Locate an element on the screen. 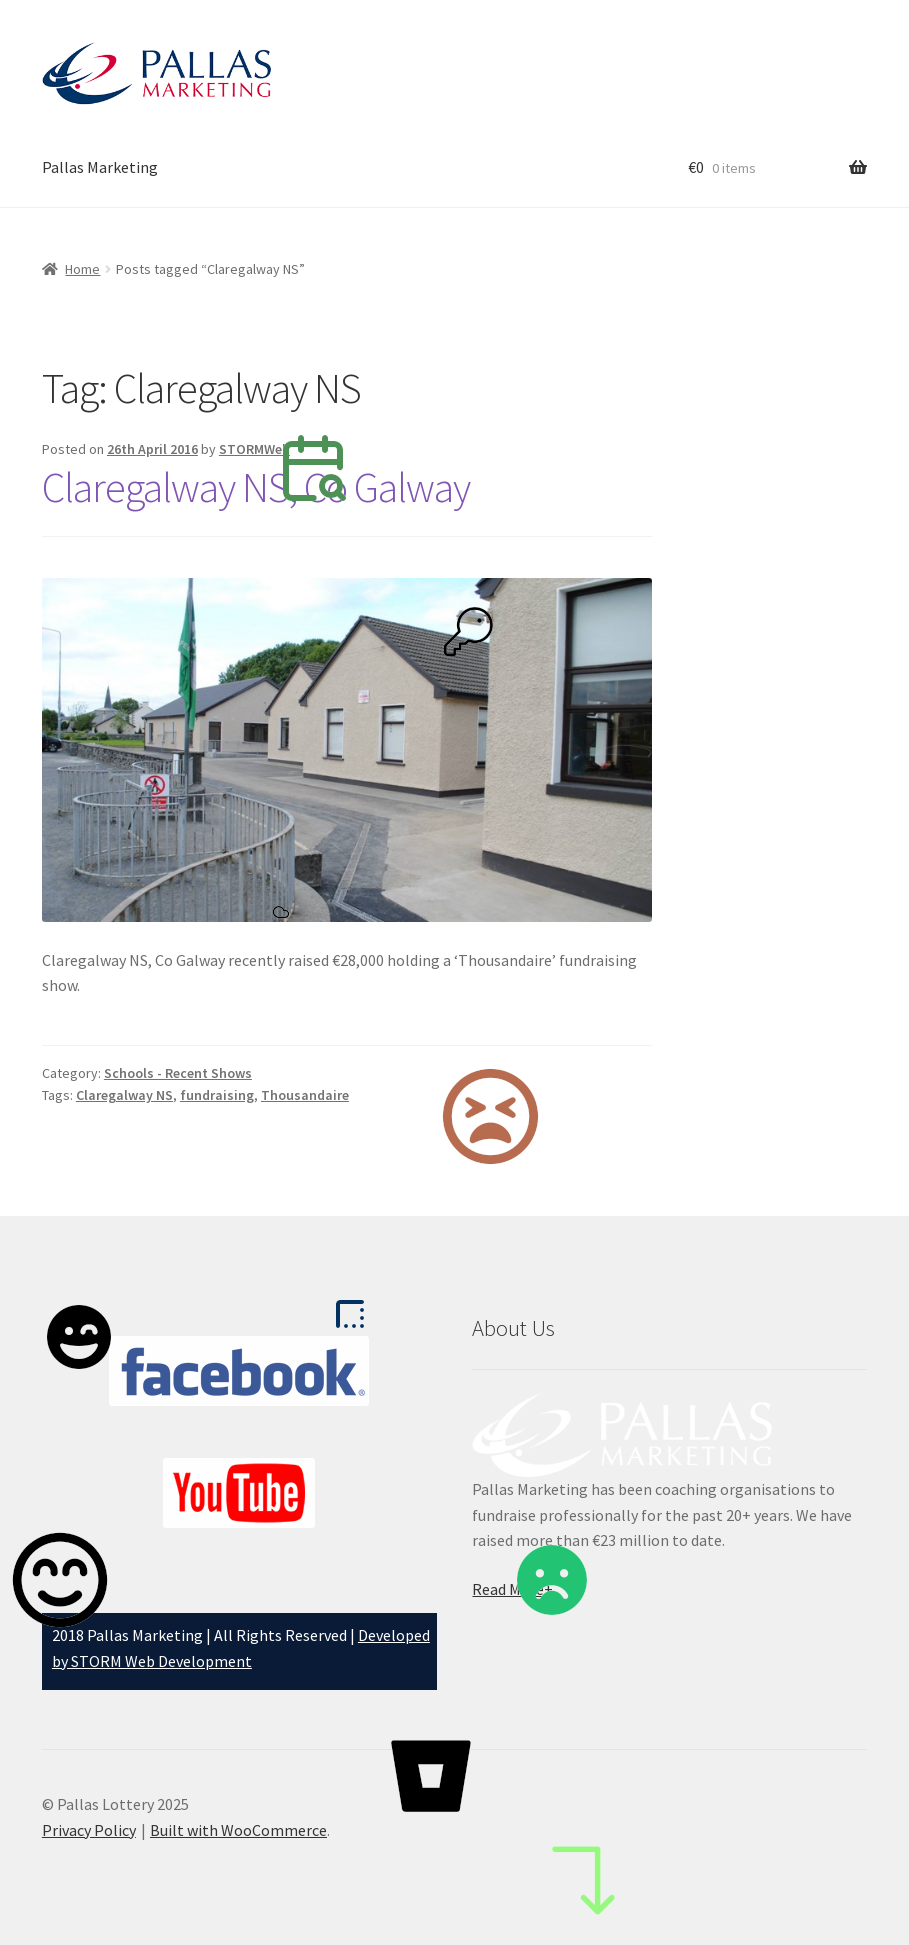 The width and height of the screenshot is (909, 1945). access cloud storage is located at coordinates (281, 912).